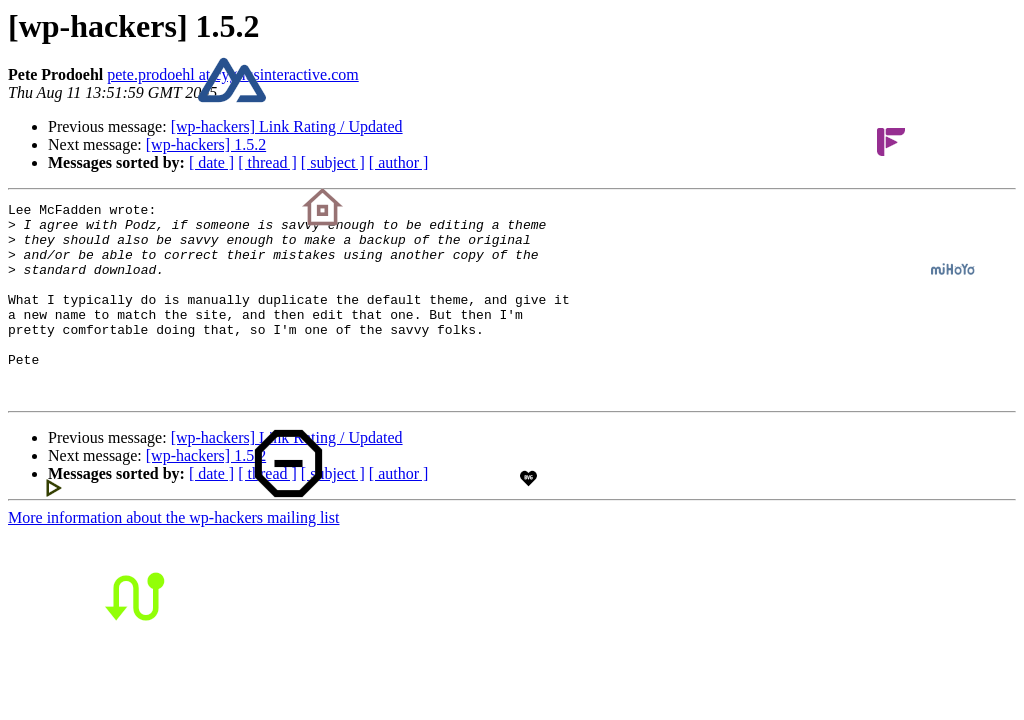  Describe the element at coordinates (528, 478) in the screenshot. I see `BVG (Berlin public transit) app or service` at that location.